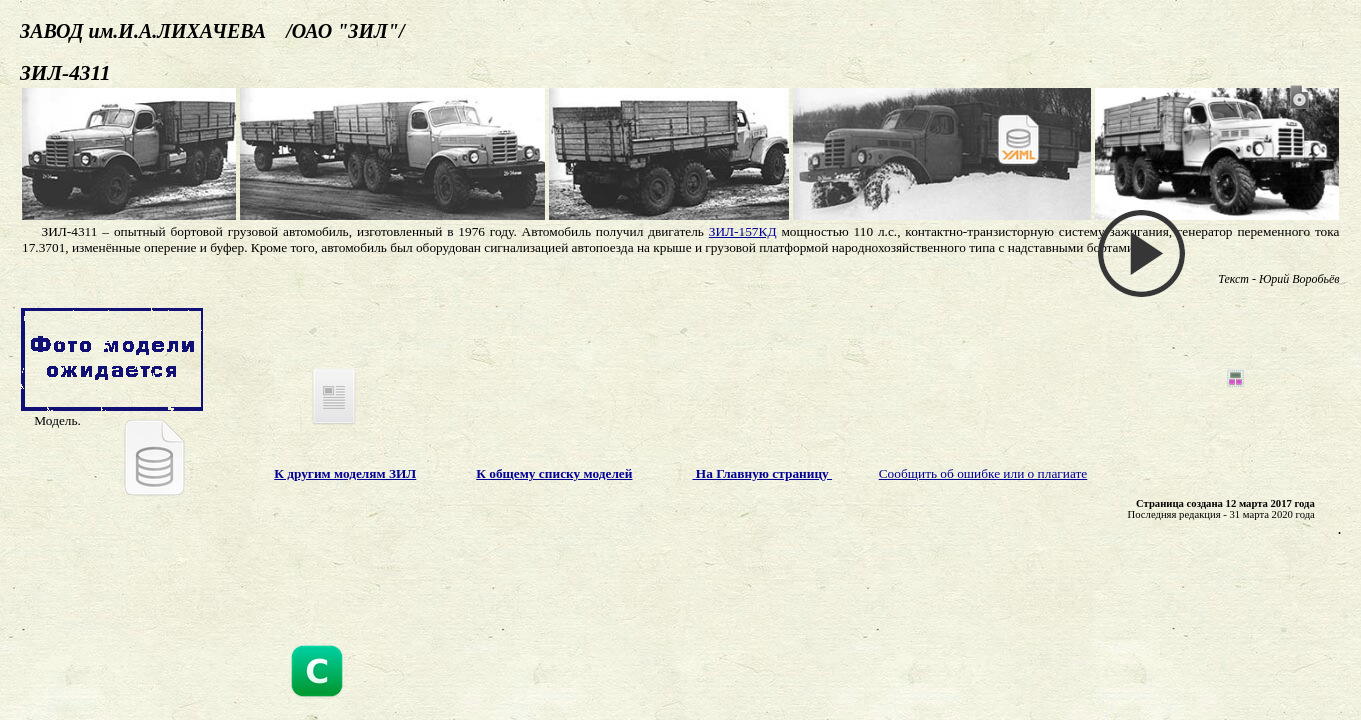 This screenshot has width=1361, height=720. What do you see at coordinates (1018, 139) in the screenshot?
I see `a yaml configuration file` at bounding box center [1018, 139].